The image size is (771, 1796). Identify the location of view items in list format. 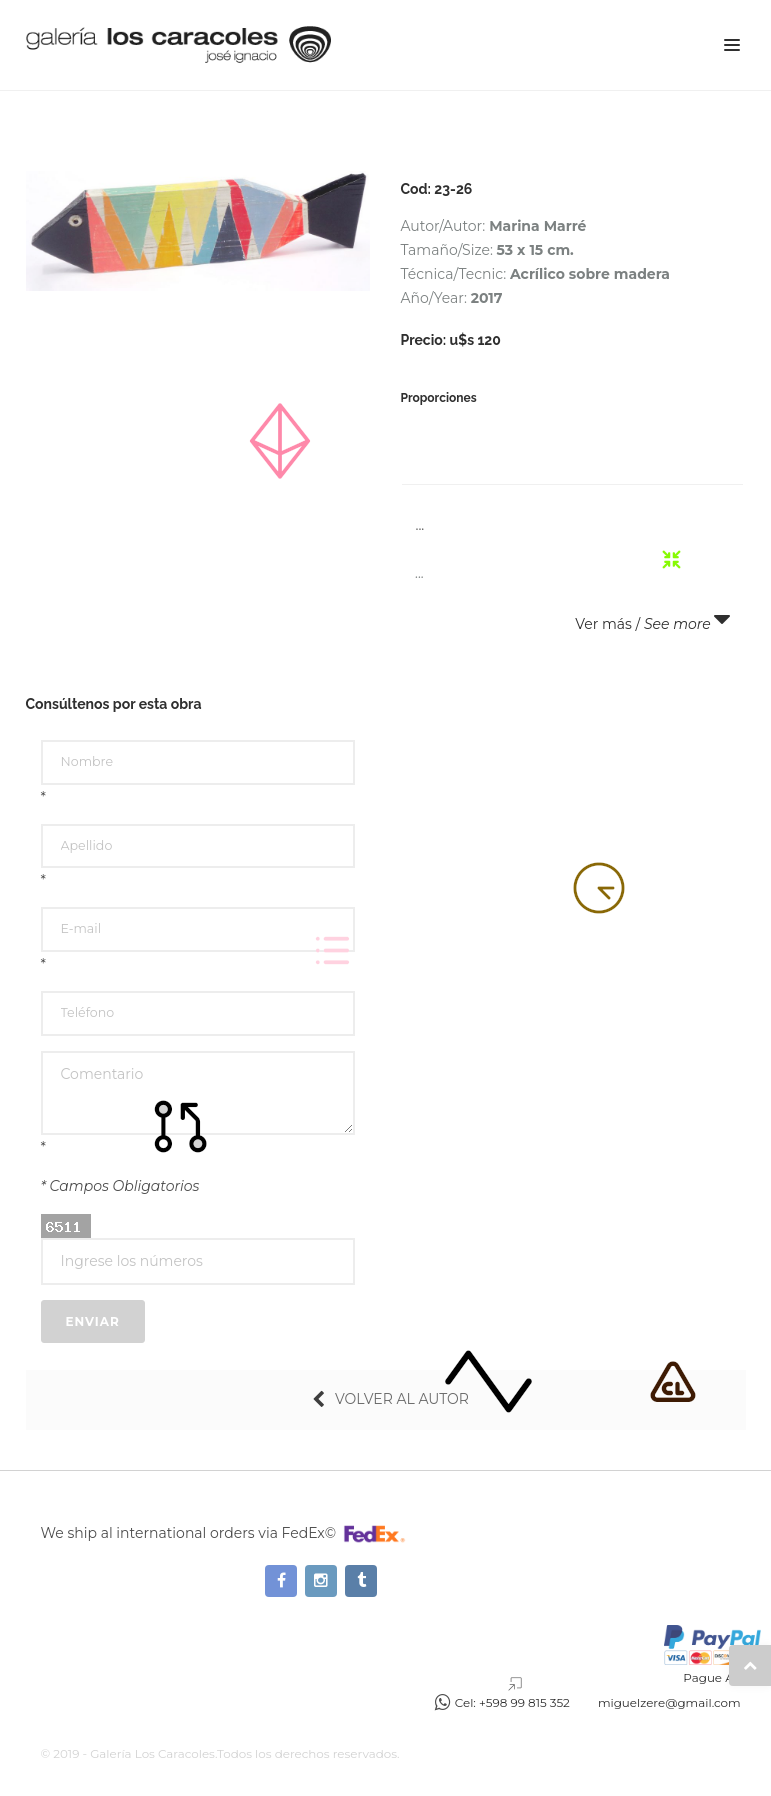
(331, 950).